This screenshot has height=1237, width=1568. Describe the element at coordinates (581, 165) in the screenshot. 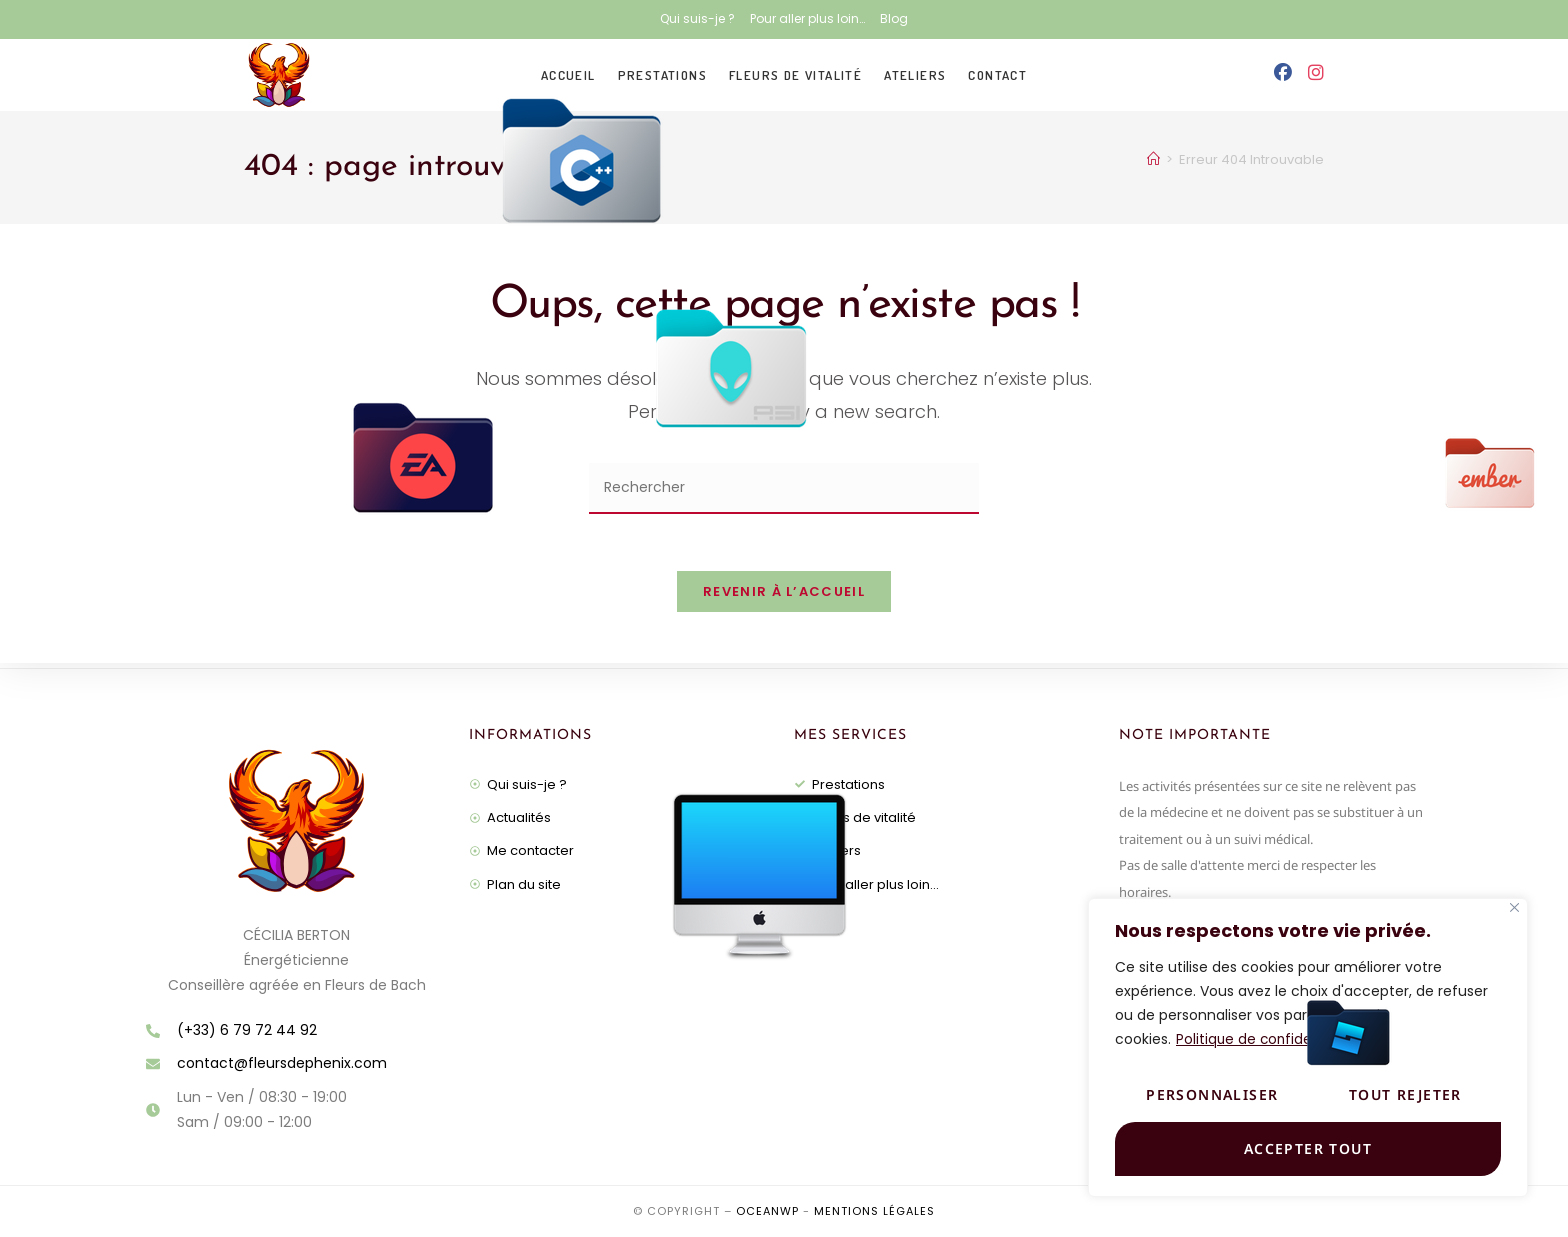

I see `open folder containing C++ project files` at that location.